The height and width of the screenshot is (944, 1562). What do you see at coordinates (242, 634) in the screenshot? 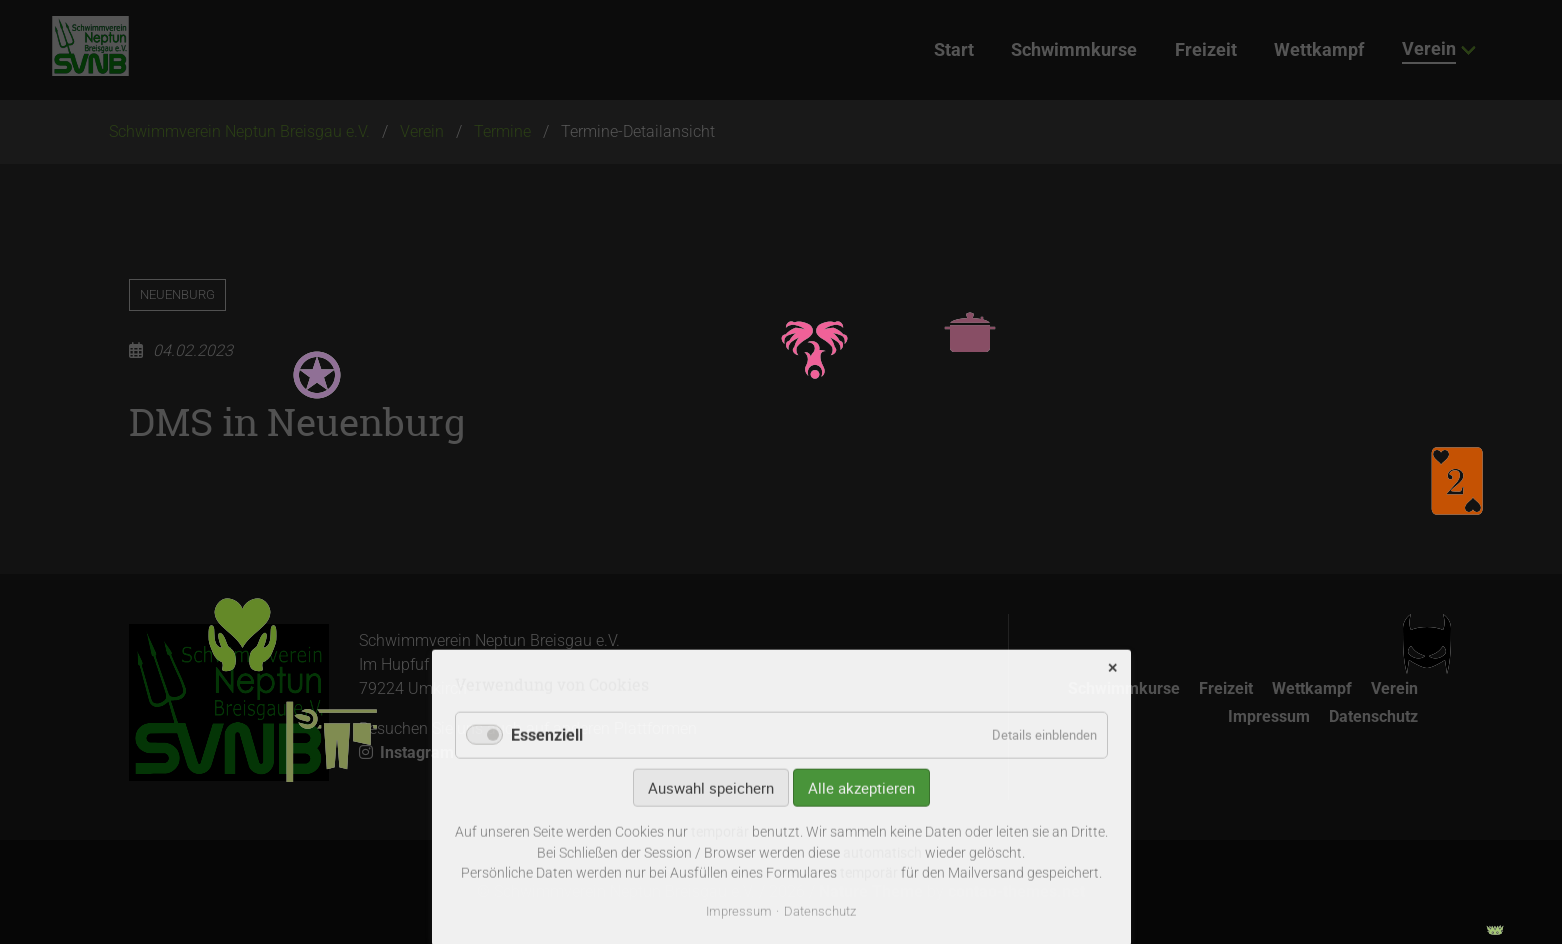
I see `add to favorites or wishlist` at bounding box center [242, 634].